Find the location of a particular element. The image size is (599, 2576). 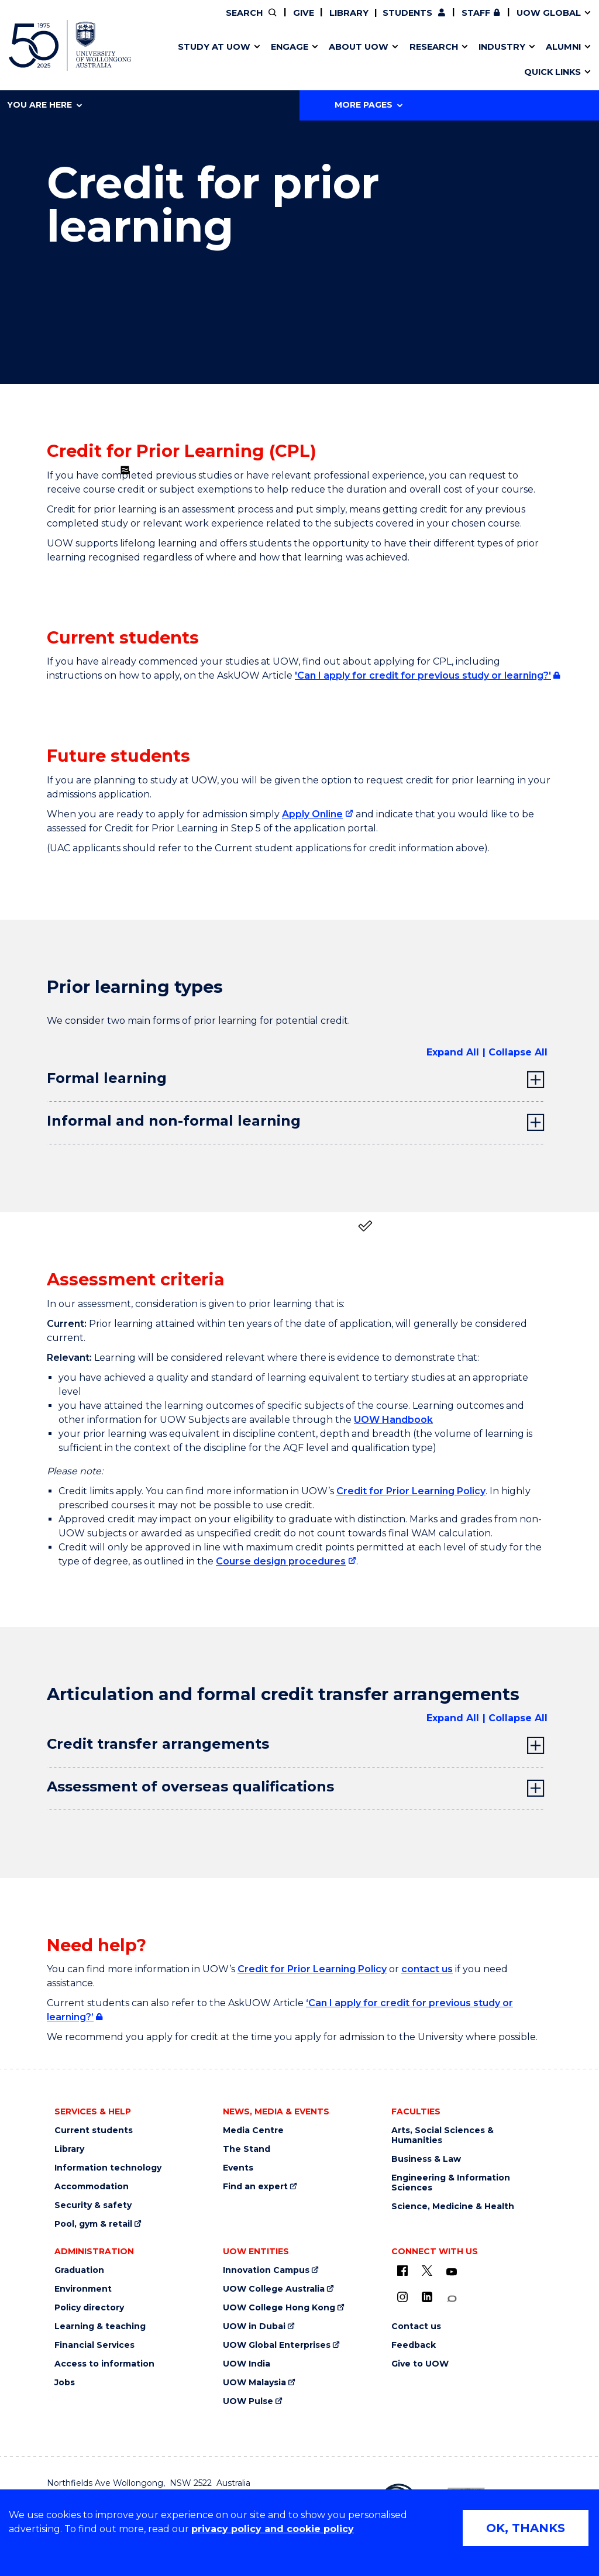

confirm or submit an action is located at coordinates (365, 1226).